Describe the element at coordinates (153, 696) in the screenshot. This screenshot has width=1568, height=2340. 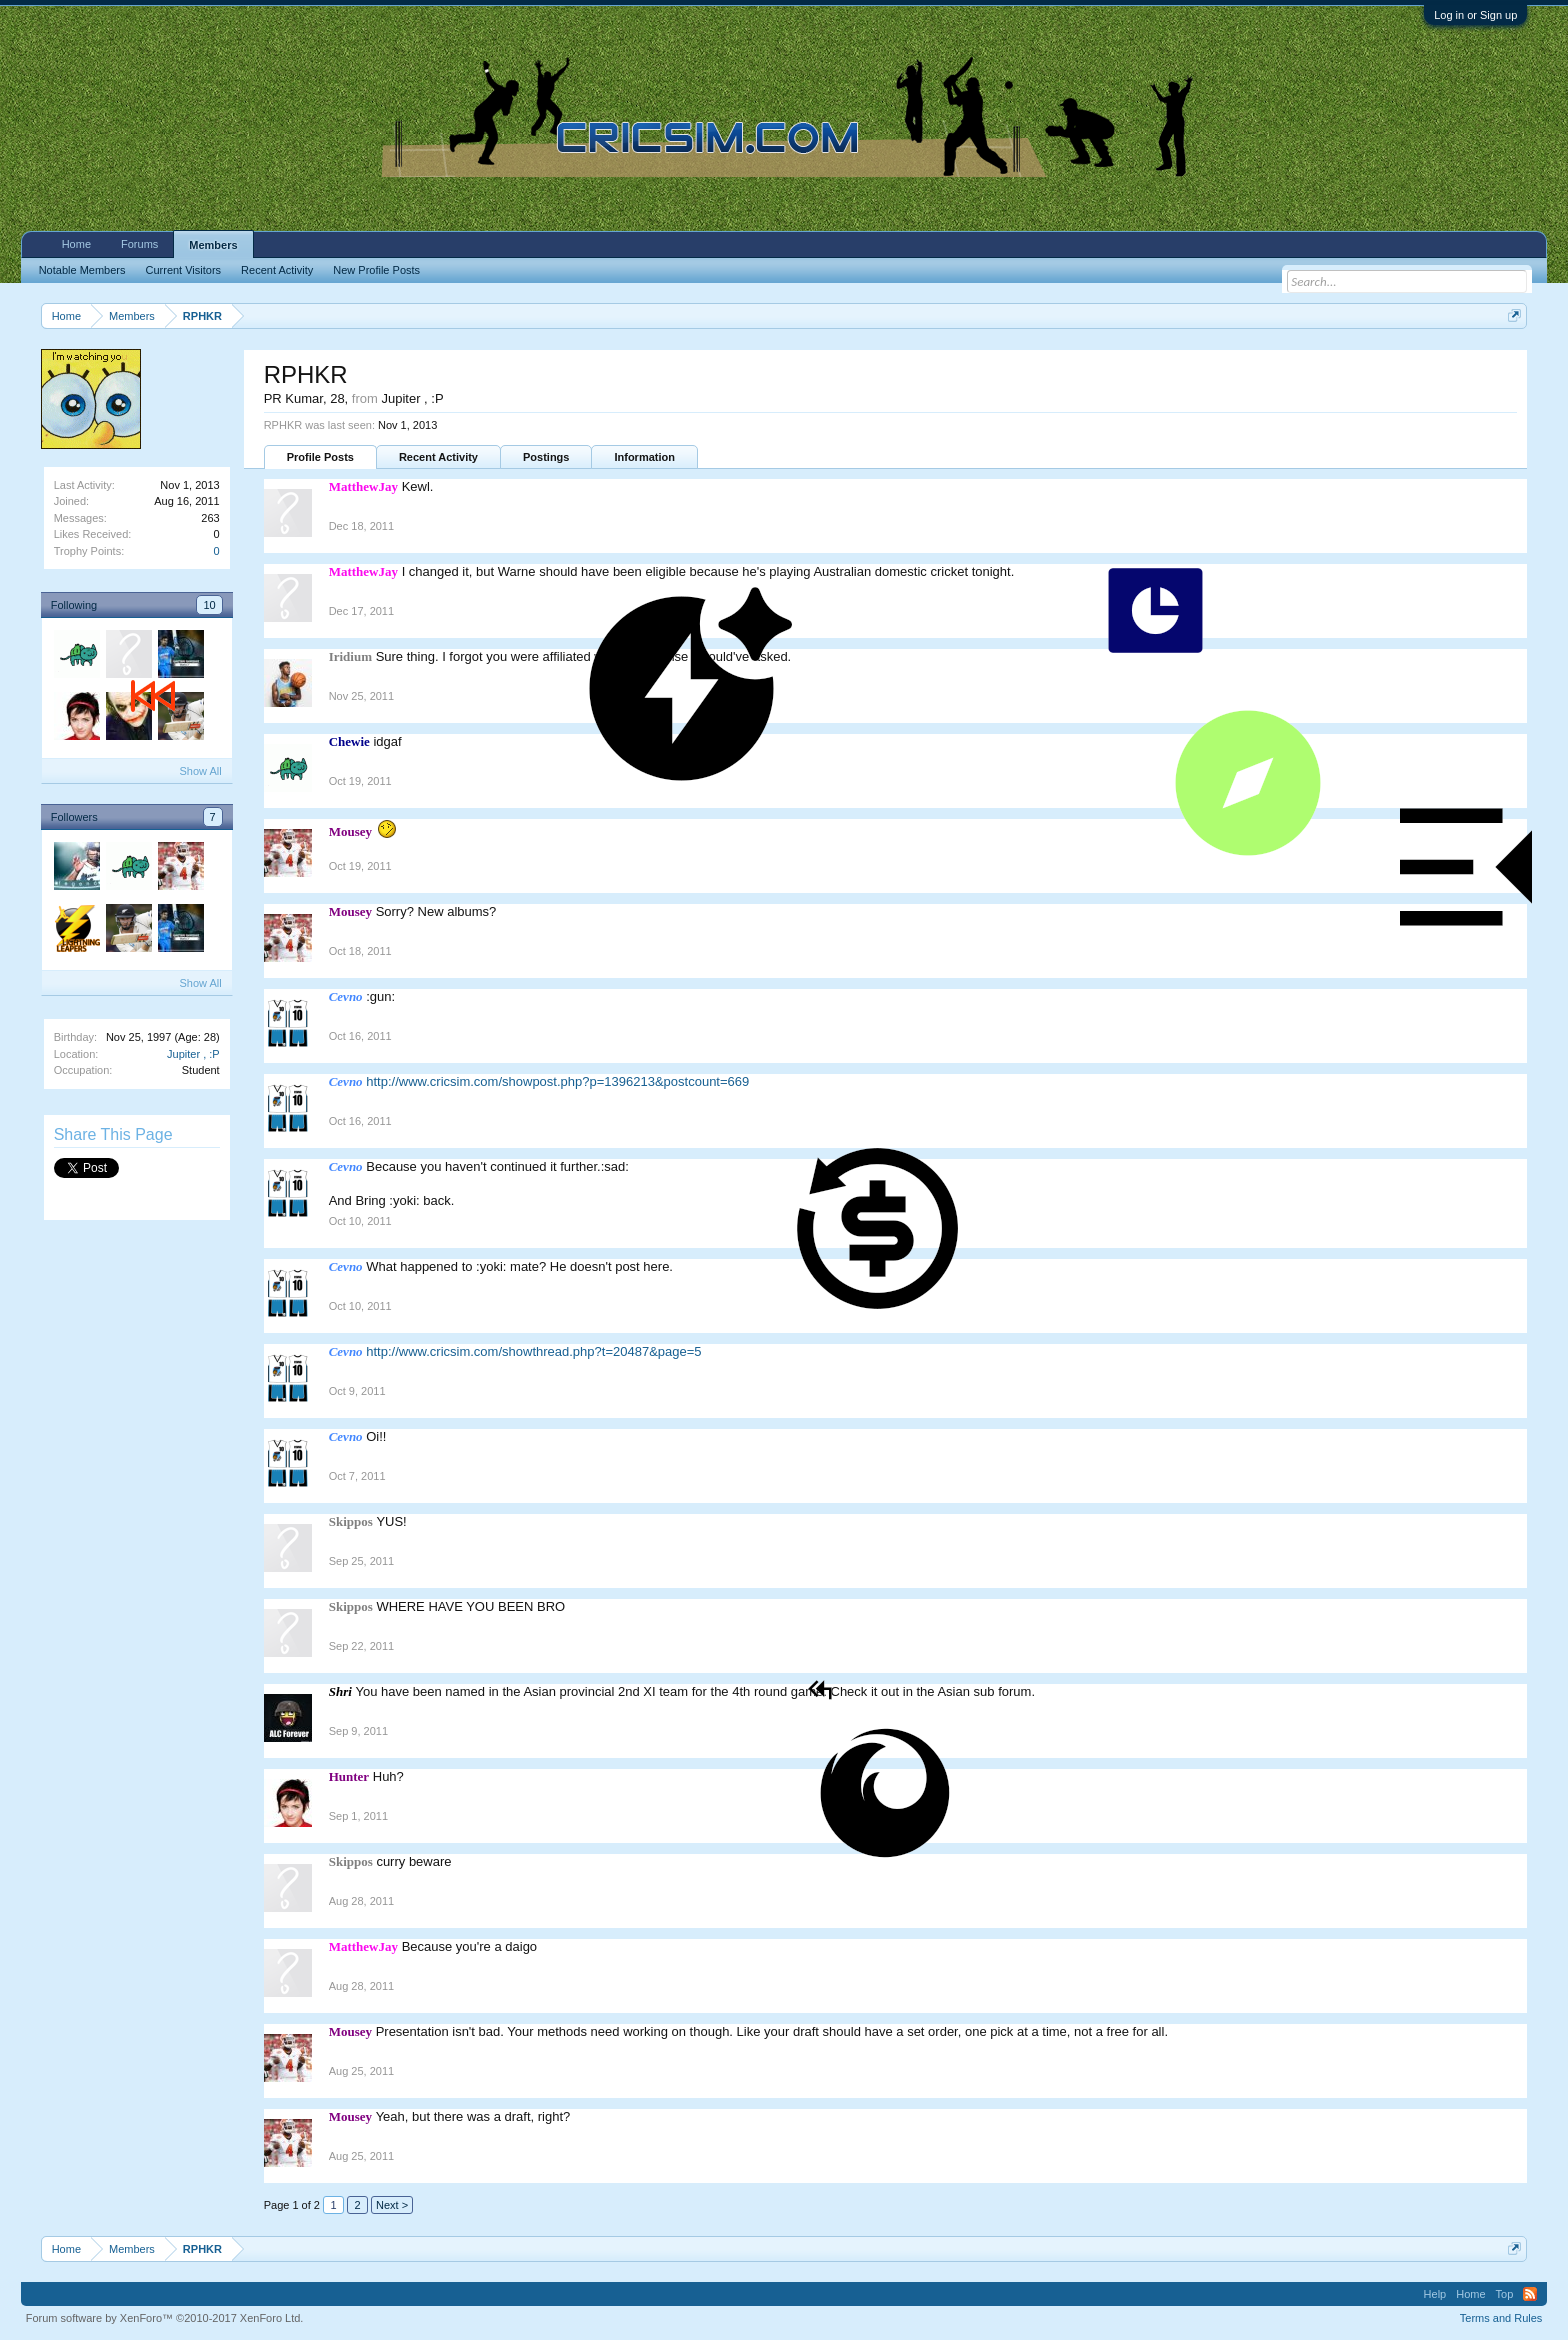
I see `skip to the beginning of the track` at that location.